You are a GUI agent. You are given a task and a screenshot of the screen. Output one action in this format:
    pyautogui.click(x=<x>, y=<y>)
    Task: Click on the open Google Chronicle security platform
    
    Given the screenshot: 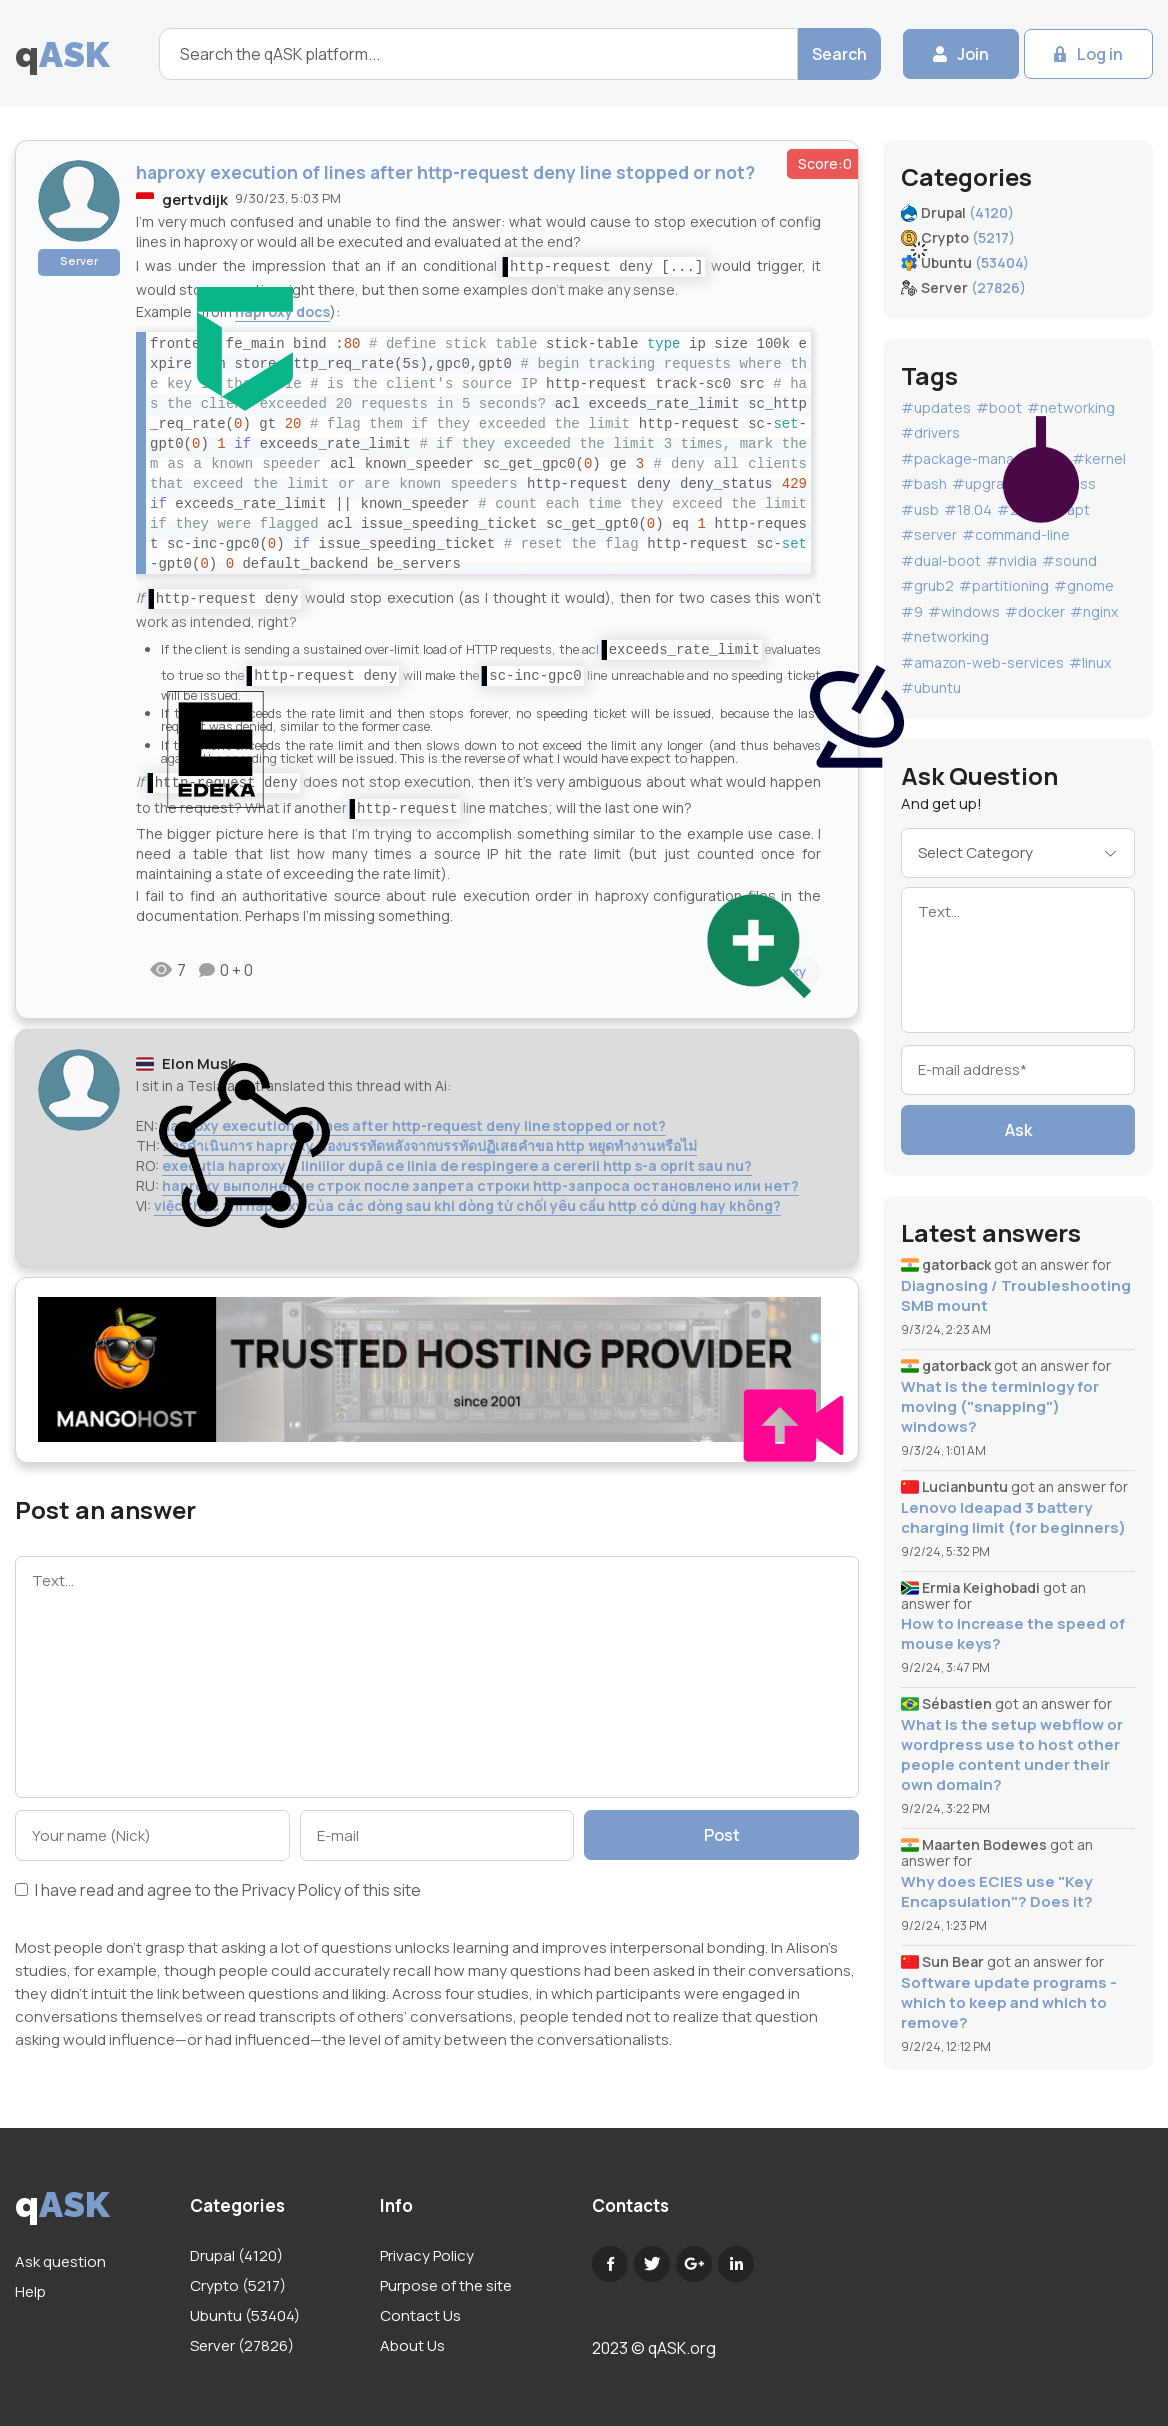 What is the action you would take?
    pyautogui.click(x=245, y=349)
    